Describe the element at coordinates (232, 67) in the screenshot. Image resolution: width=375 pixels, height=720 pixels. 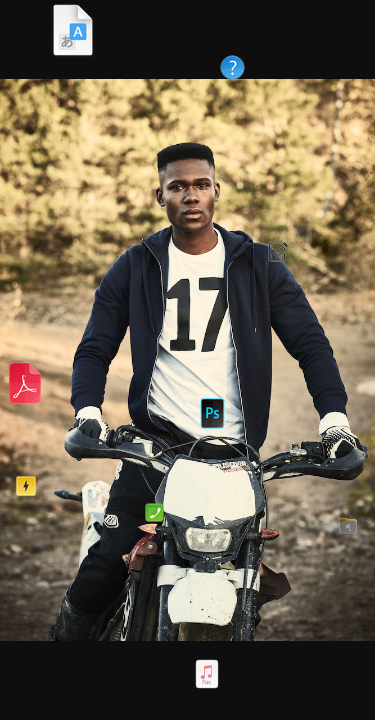
I see `access help documentation or support` at that location.